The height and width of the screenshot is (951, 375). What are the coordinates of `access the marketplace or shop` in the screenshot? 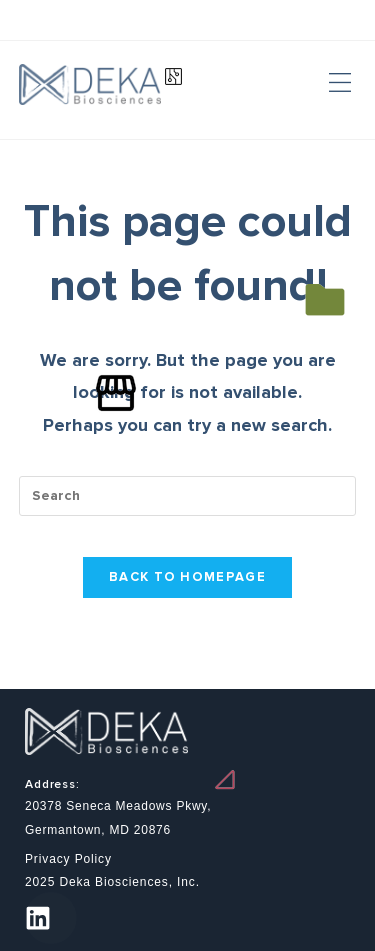 It's located at (116, 393).